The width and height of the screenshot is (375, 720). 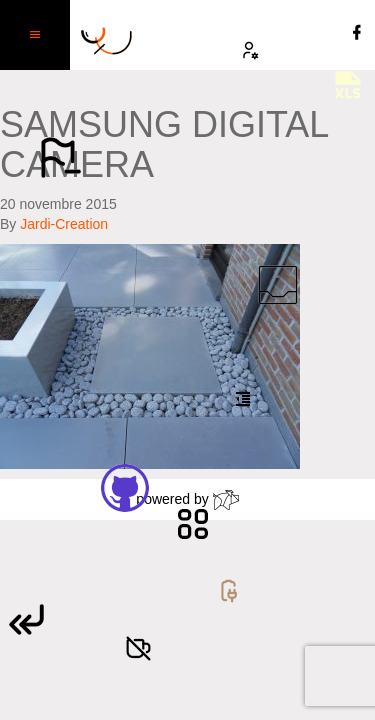 I want to click on access user settings or preferences, so click(x=249, y=50).